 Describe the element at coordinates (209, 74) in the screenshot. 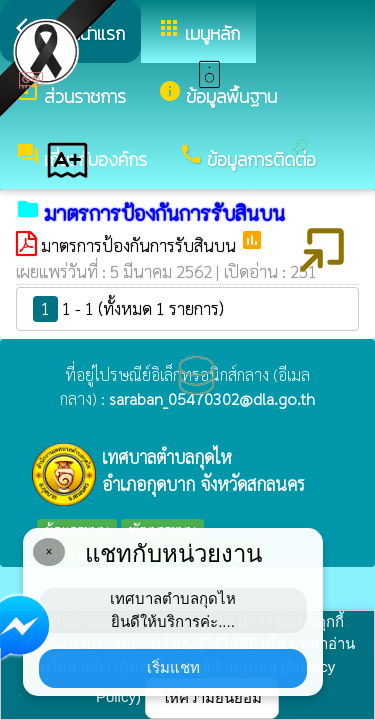

I see `adjust speaker or audio output settings` at that location.